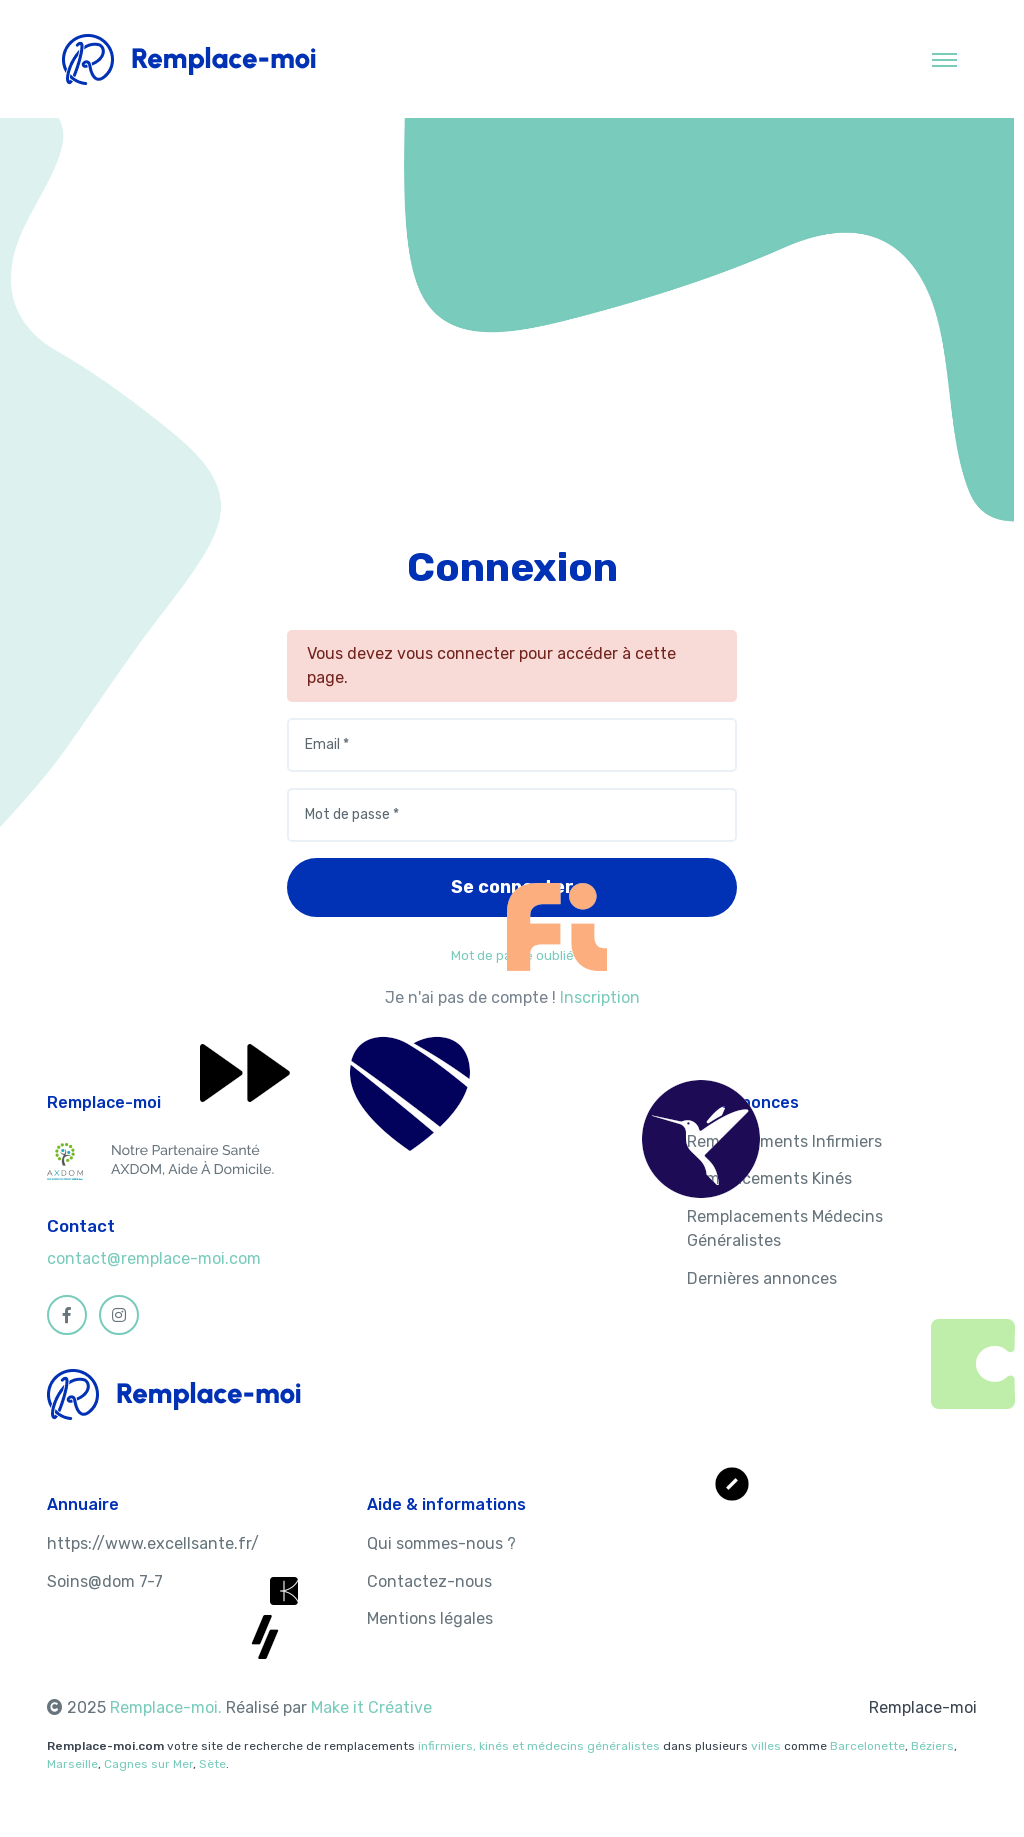 This screenshot has width=1024, height=1837. Describe the element at coordinates (701, 1139) in the screenshot. I see `InterBase database software logo` at that location.